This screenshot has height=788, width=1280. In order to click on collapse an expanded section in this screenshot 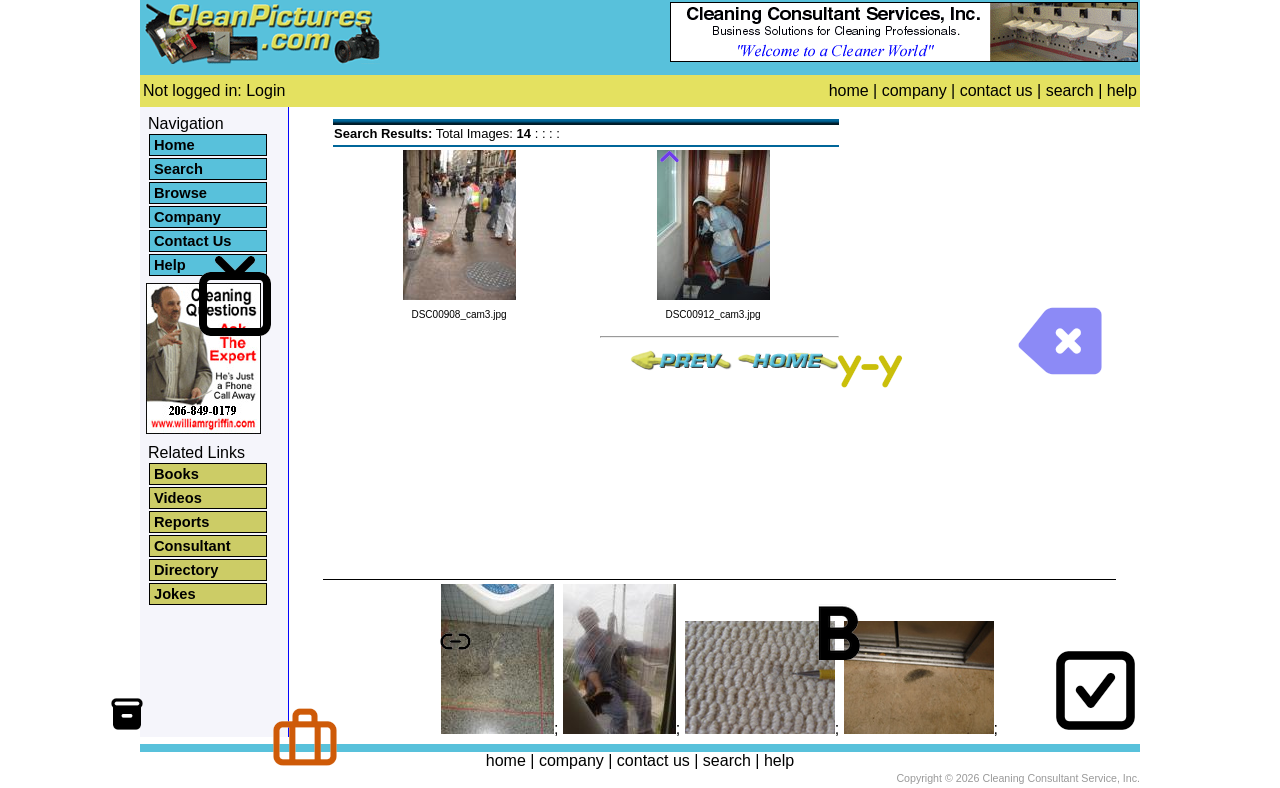, I will do `click(669, 157)`.